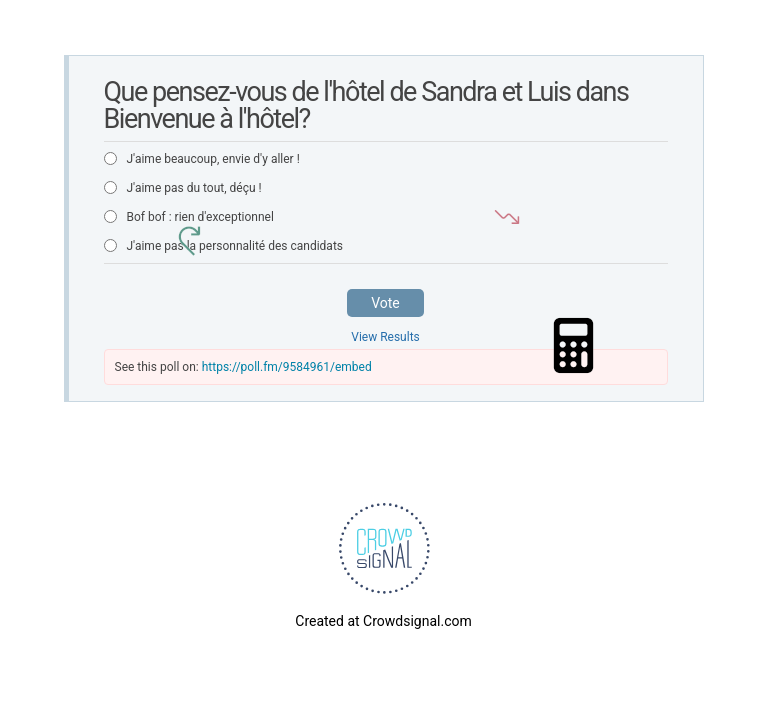 The width and height of the screenshot is (767, 720). Describe the element at coordinates (190, 240) in the screenshot. I see `redo the last undone action` at that location.